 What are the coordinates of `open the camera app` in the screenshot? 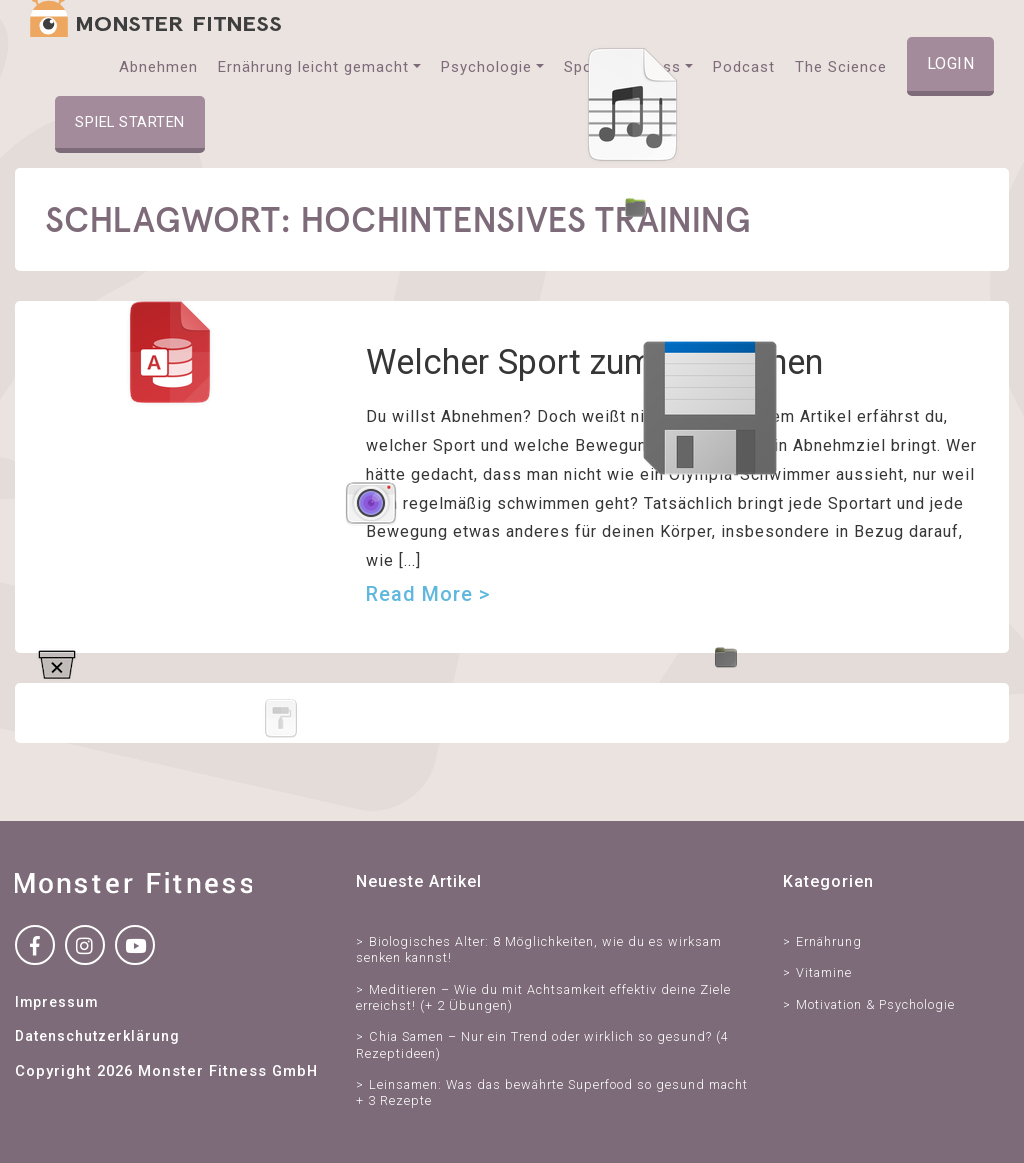 It's located at (371, 503).